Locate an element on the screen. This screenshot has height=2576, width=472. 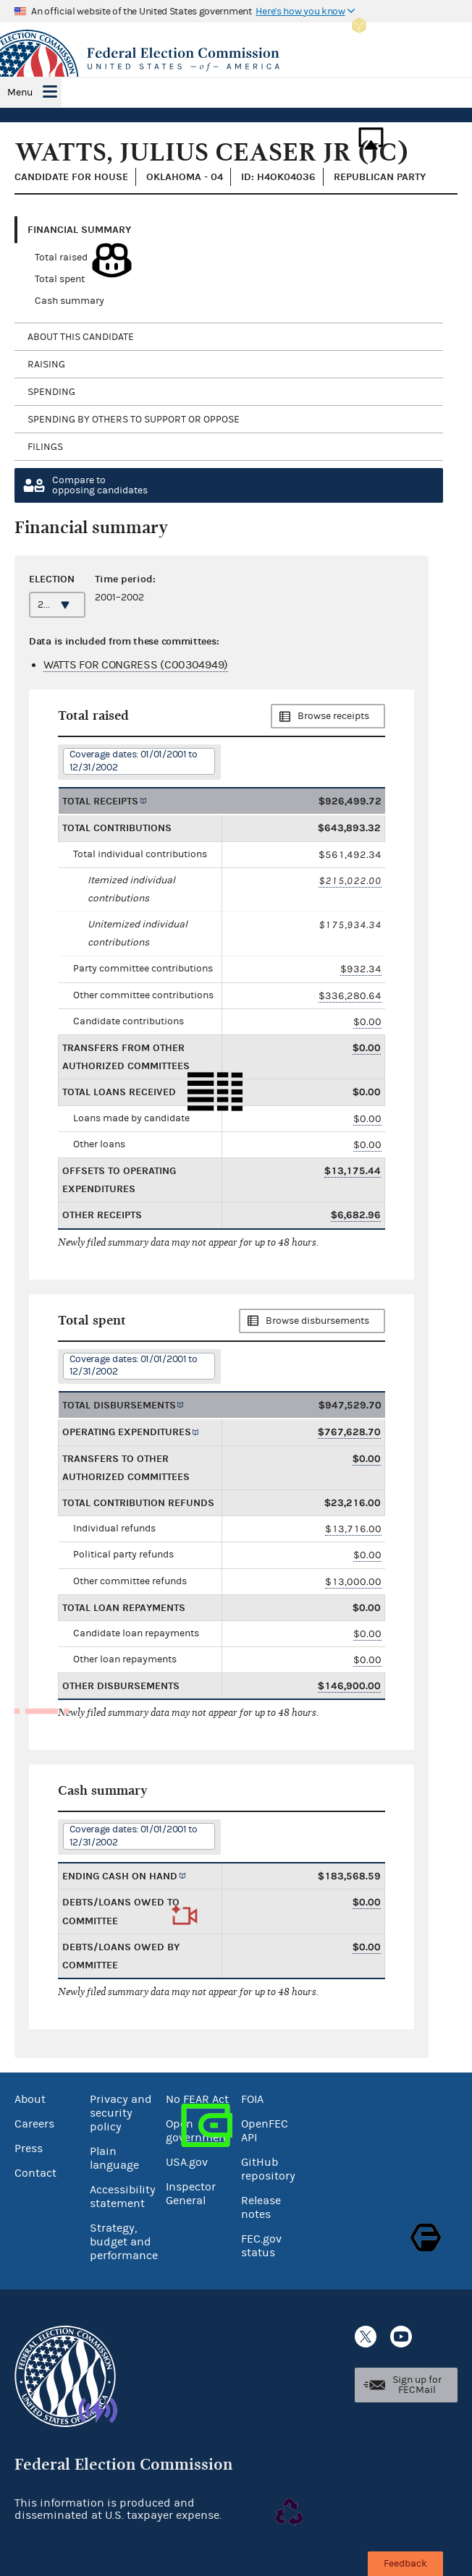
enable AI-powered video features is located at coordinates (185, 1916).